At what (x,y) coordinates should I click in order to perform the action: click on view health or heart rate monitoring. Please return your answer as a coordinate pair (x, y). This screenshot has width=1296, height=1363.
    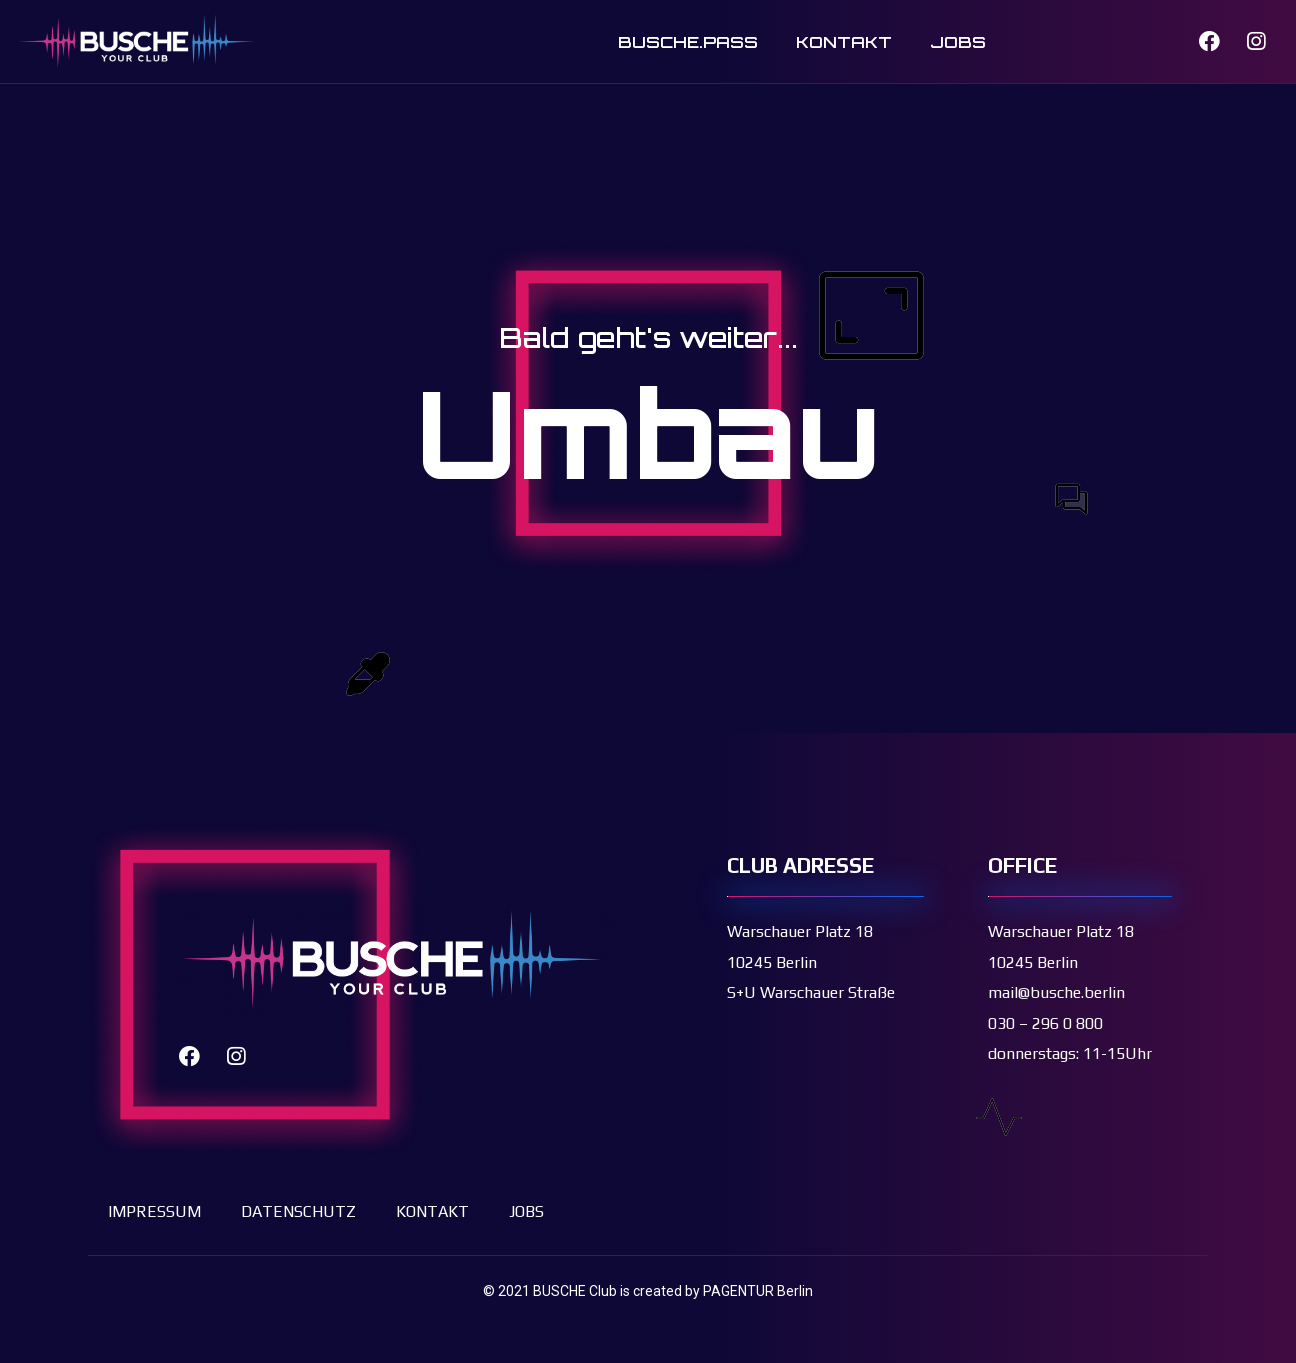
    Looking at the image, I should click on (999, 1118).